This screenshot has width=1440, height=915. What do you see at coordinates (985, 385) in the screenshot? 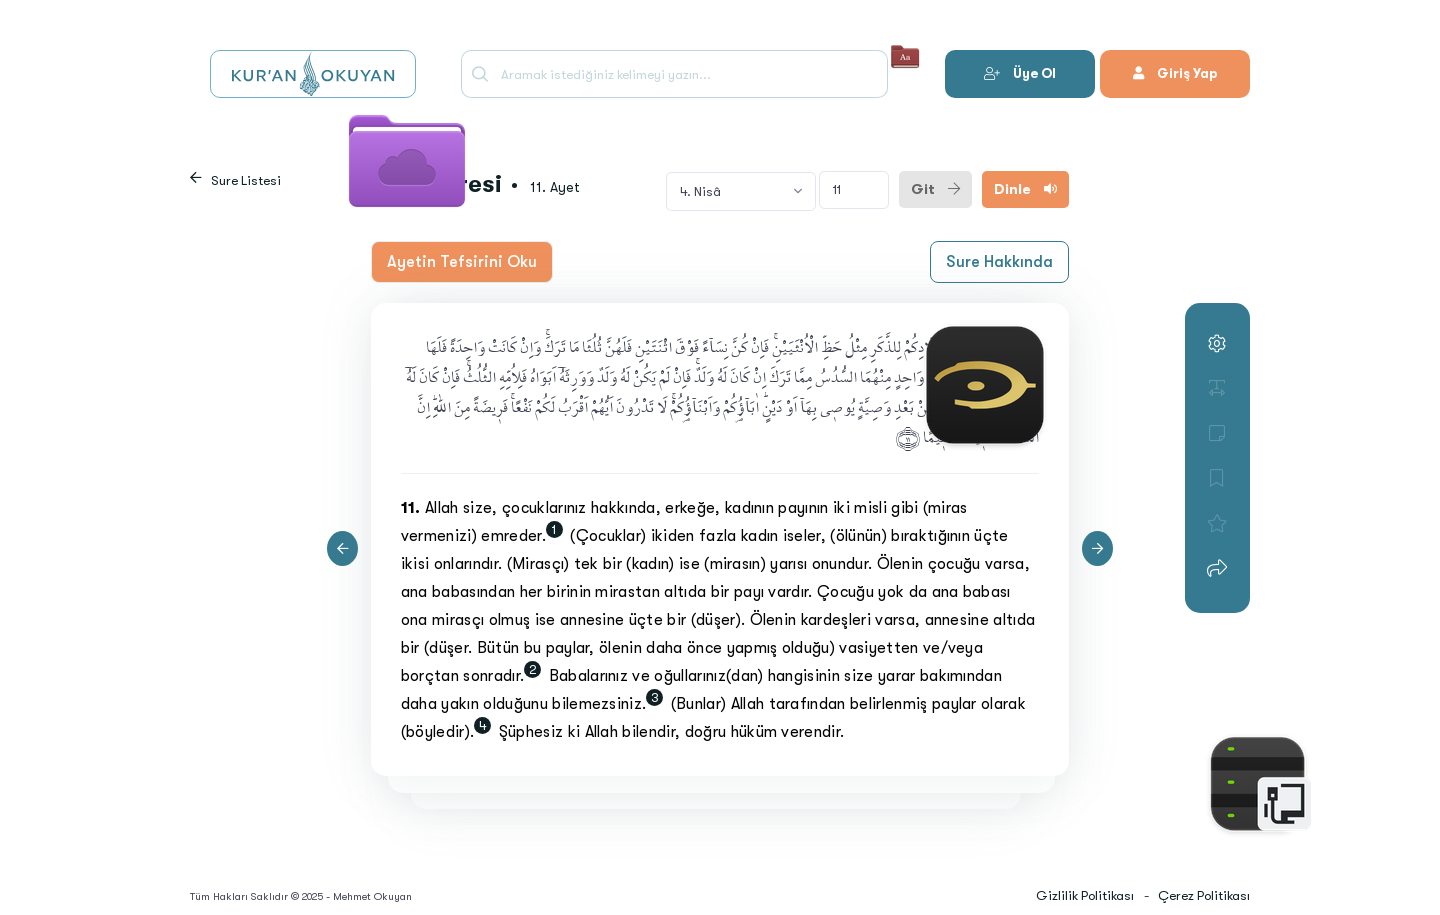
I see `open the halo app` at bounding box center [985, 385].